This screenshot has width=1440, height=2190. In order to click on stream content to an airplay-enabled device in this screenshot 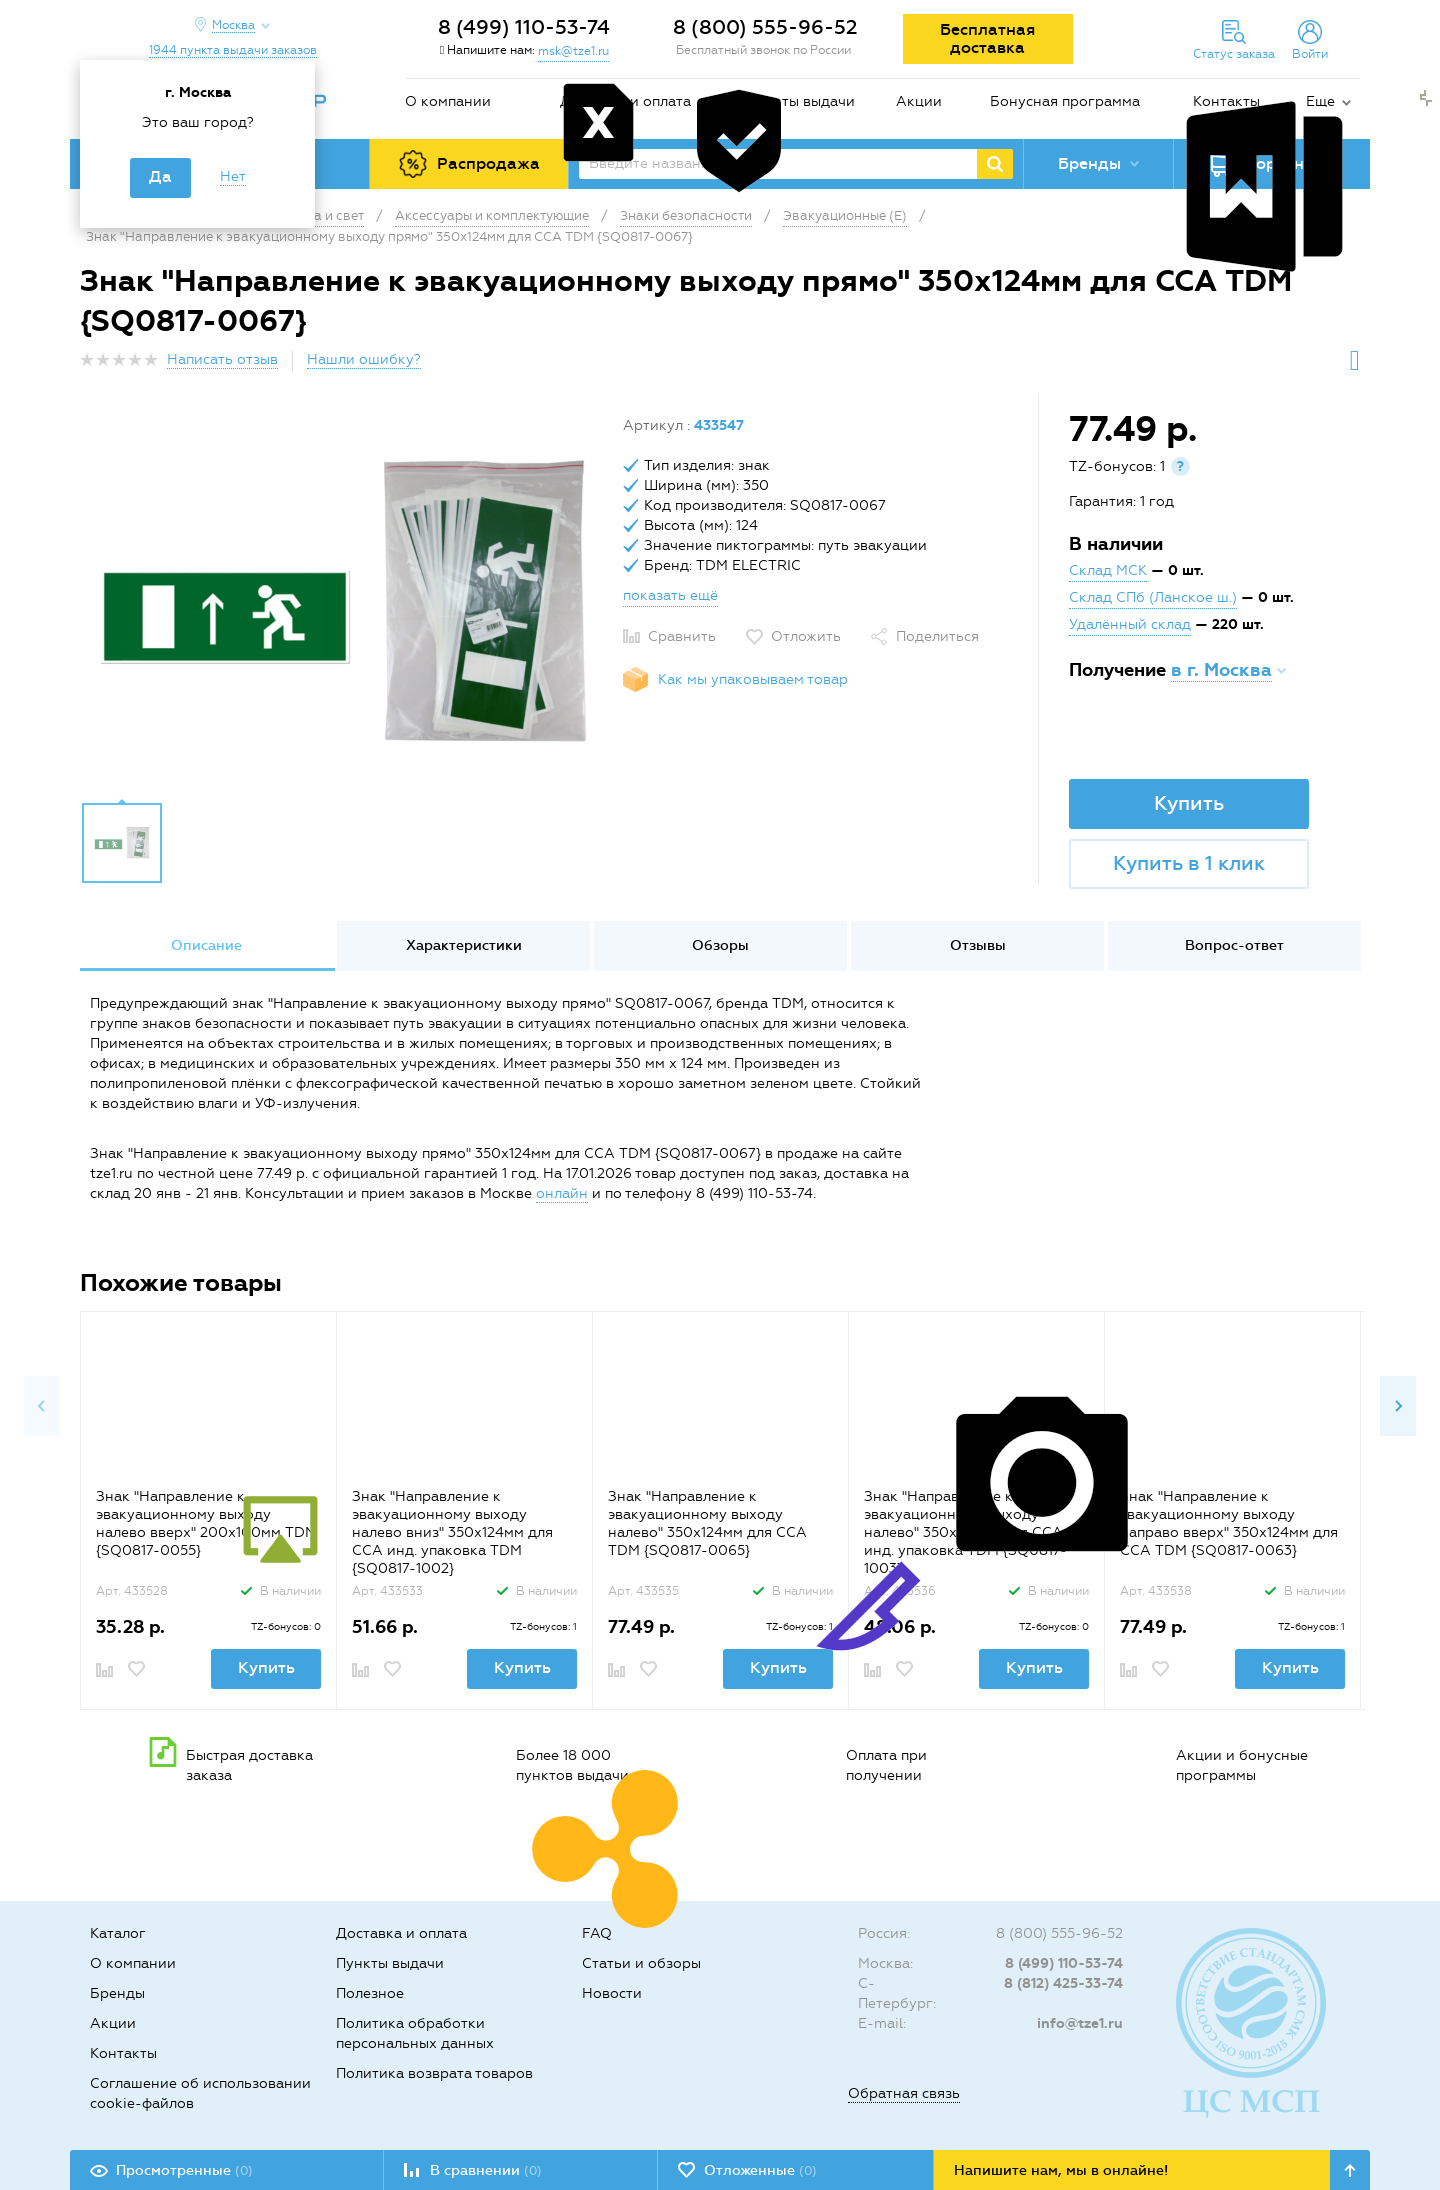, I will do `click(280, 1529)`.